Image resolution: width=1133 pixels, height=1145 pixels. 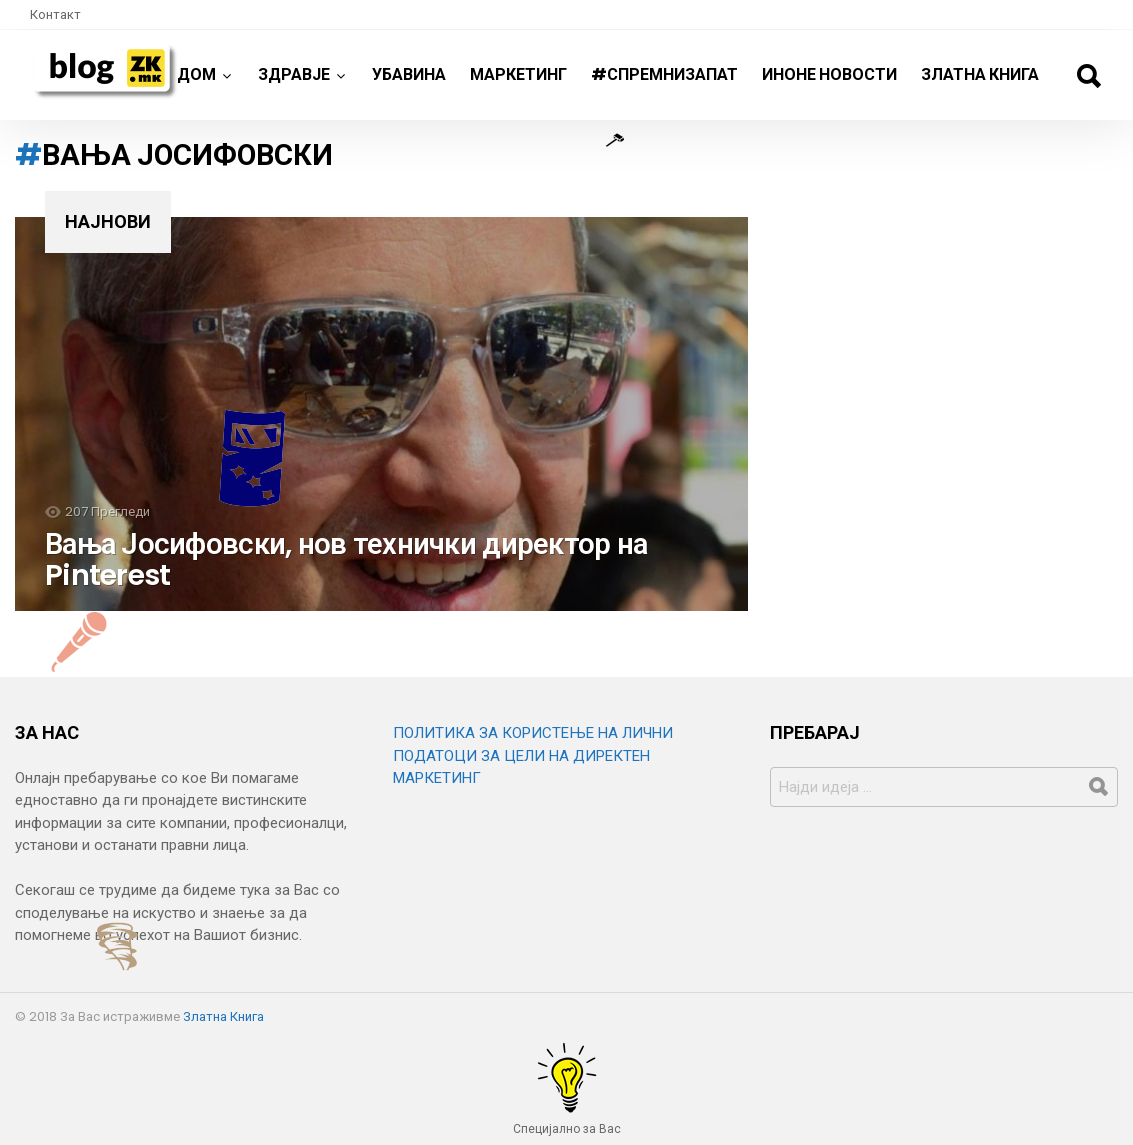 What do you see at coordinates (247, 457) in the screenshot?
I see `access defense or protection settings` at bounding box center [247, 457].